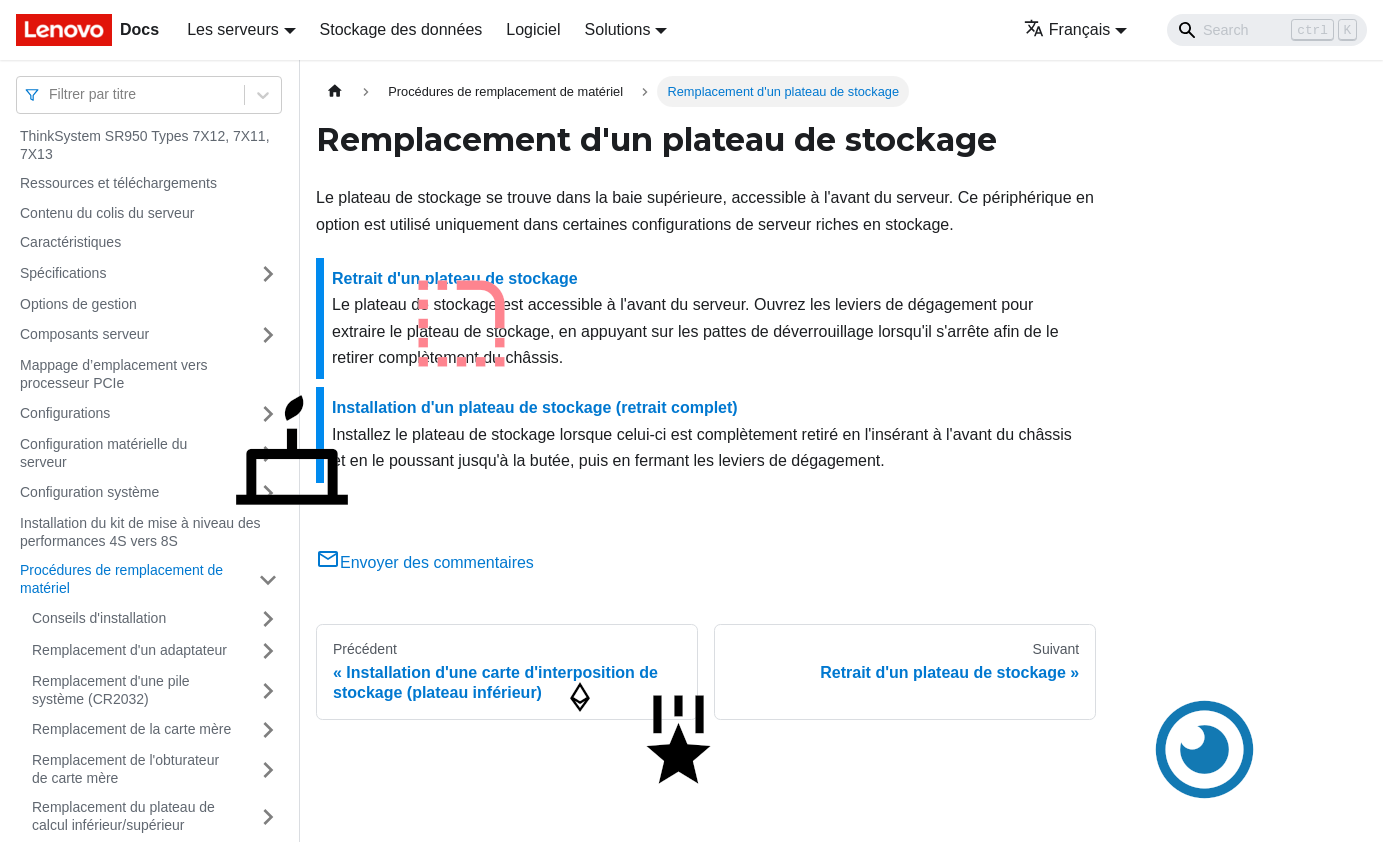  I want to click on indicates an achievement or award earned, so click(678, 737).